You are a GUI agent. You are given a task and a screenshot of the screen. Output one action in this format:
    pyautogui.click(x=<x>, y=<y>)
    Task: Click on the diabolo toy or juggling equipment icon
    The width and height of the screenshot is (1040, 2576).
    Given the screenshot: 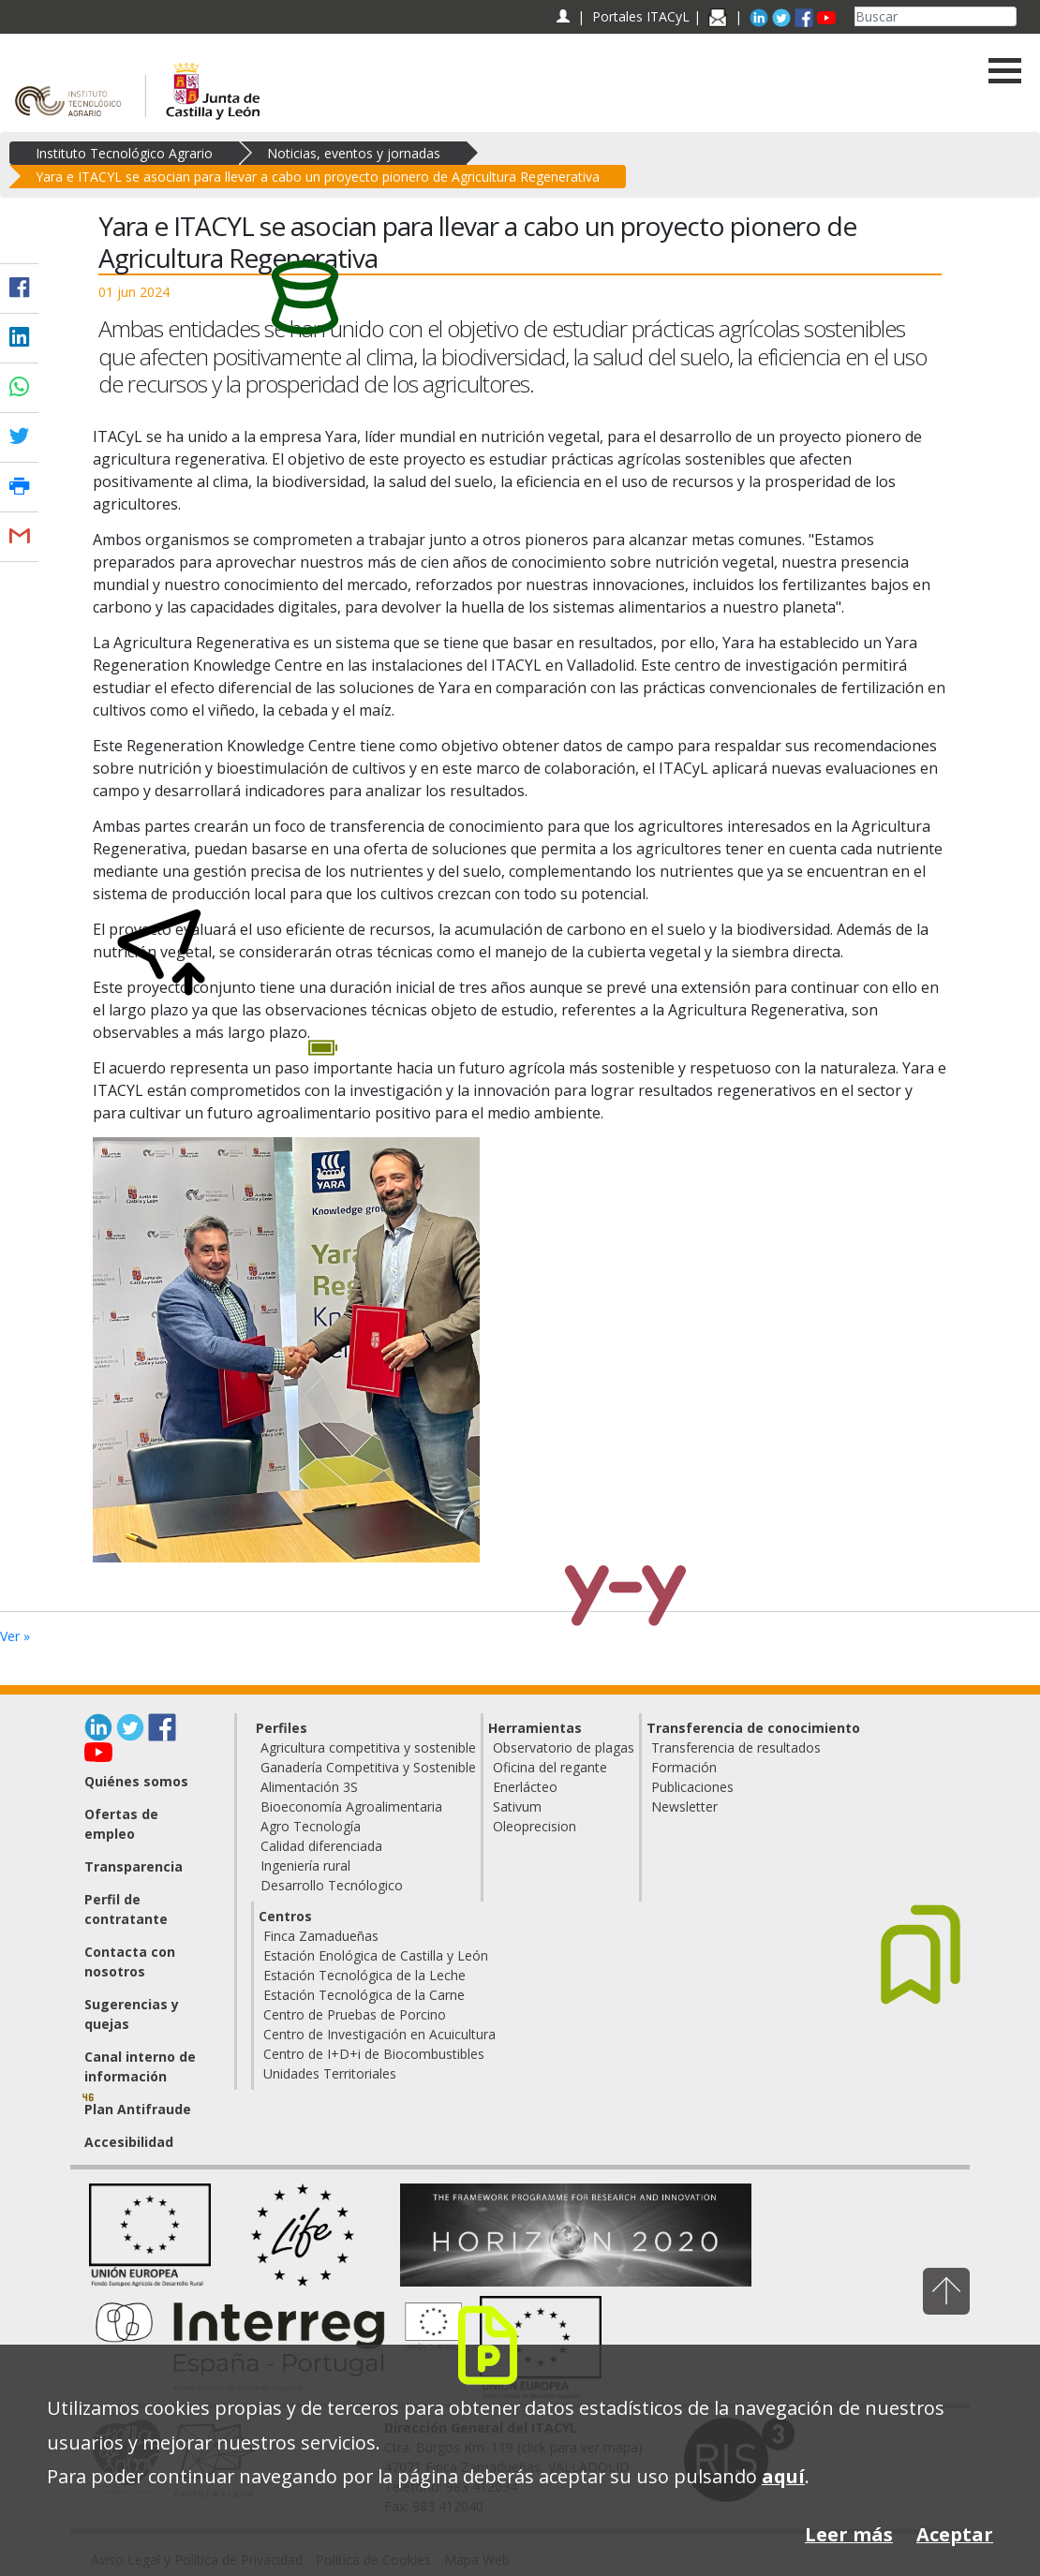 What is the action you would take?
    pyautogui.click(x=305, y=297)
    